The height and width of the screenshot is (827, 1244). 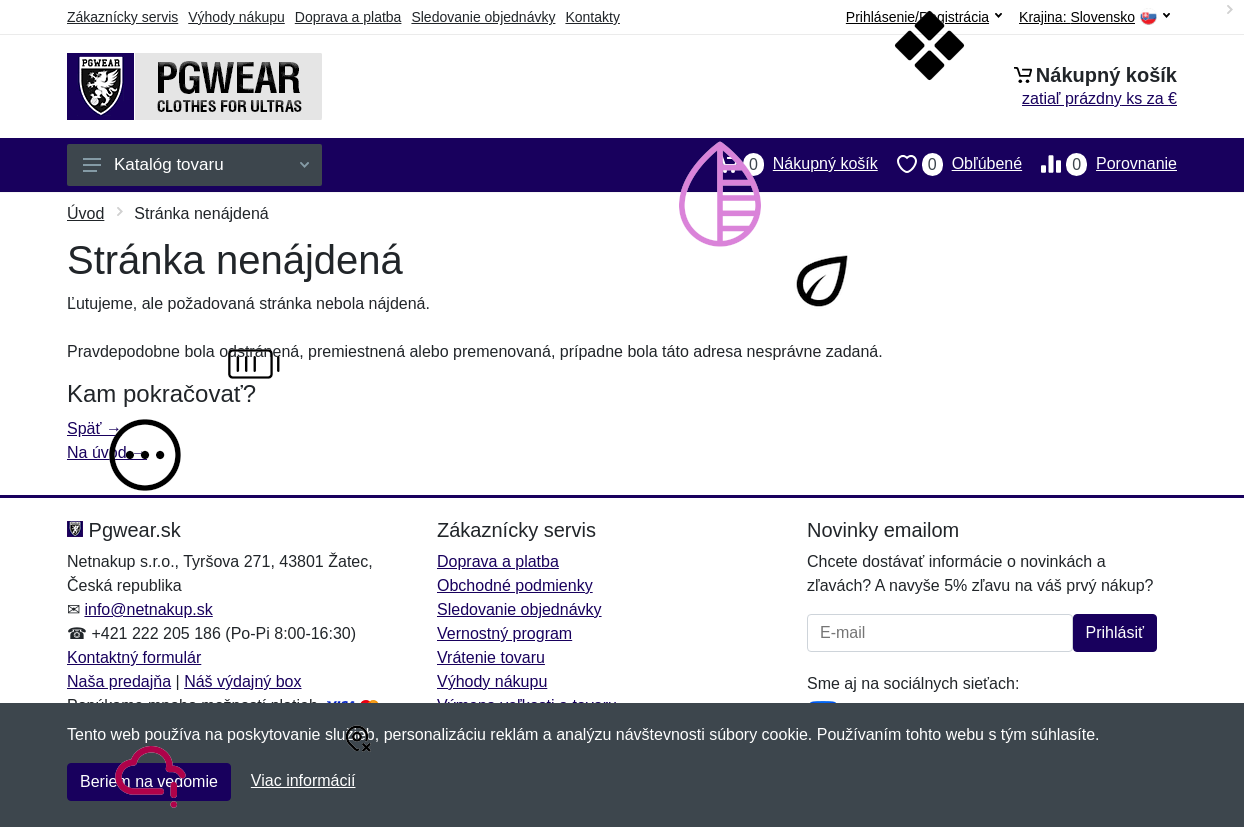 I want to click on access app dashboard or home screen, so click(x=929, y=45).